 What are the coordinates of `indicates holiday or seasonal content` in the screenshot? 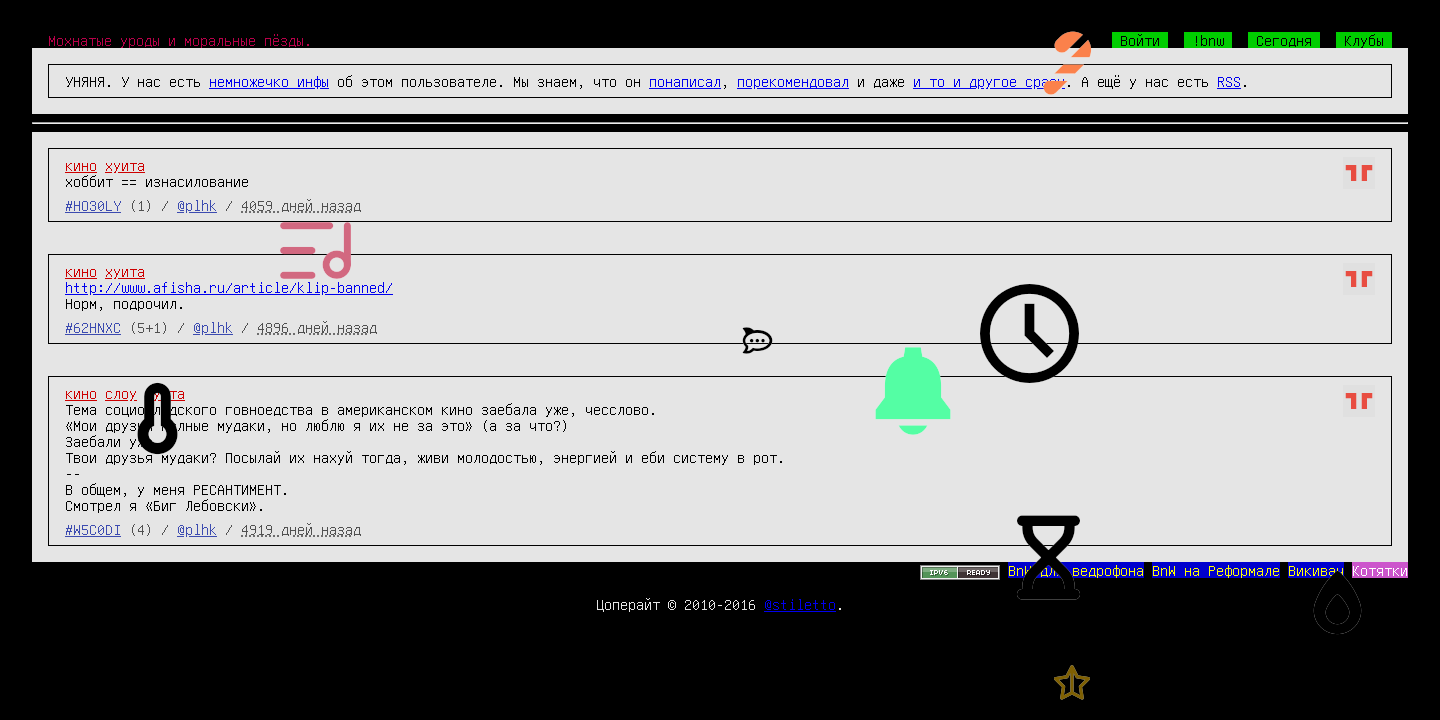 It's located at (1065, 64).